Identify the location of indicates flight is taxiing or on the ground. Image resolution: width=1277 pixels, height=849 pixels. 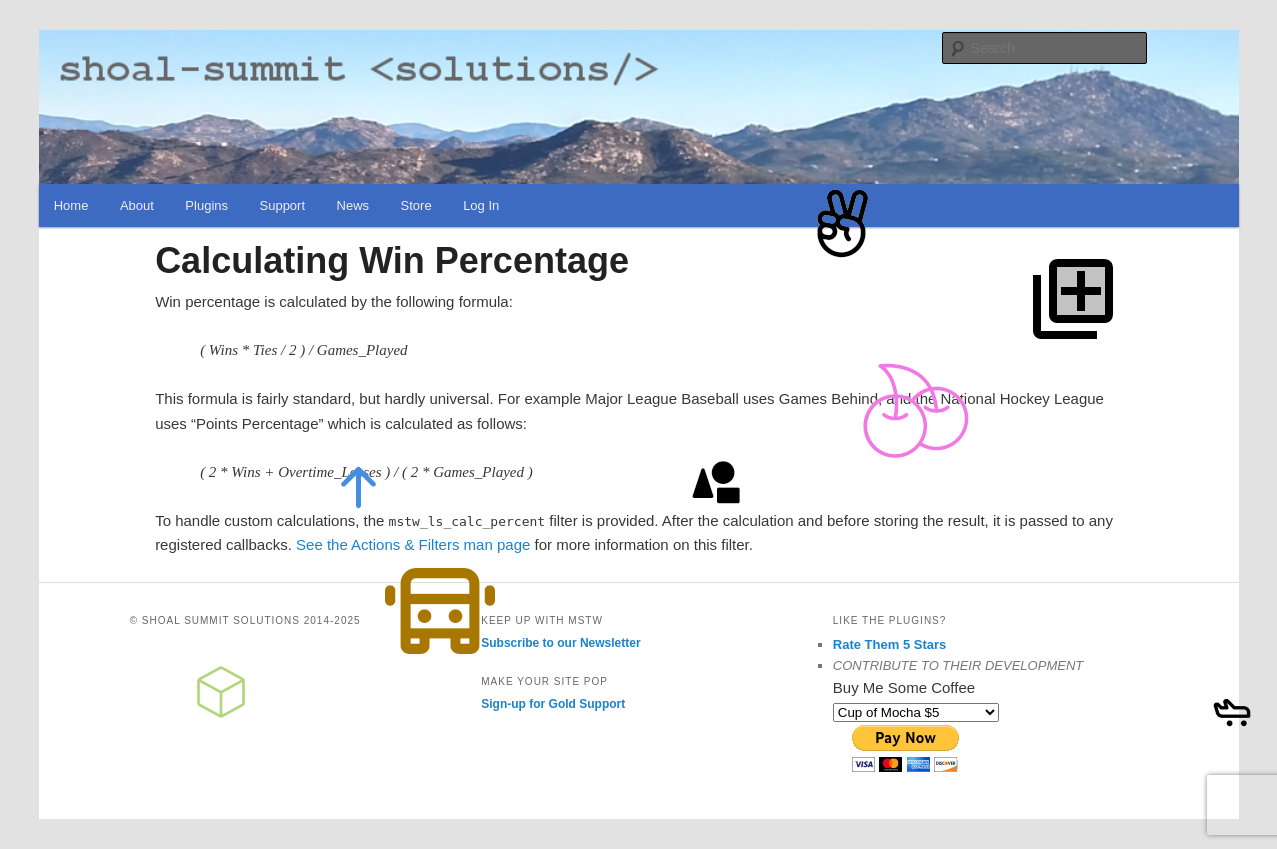
(1232, 712).